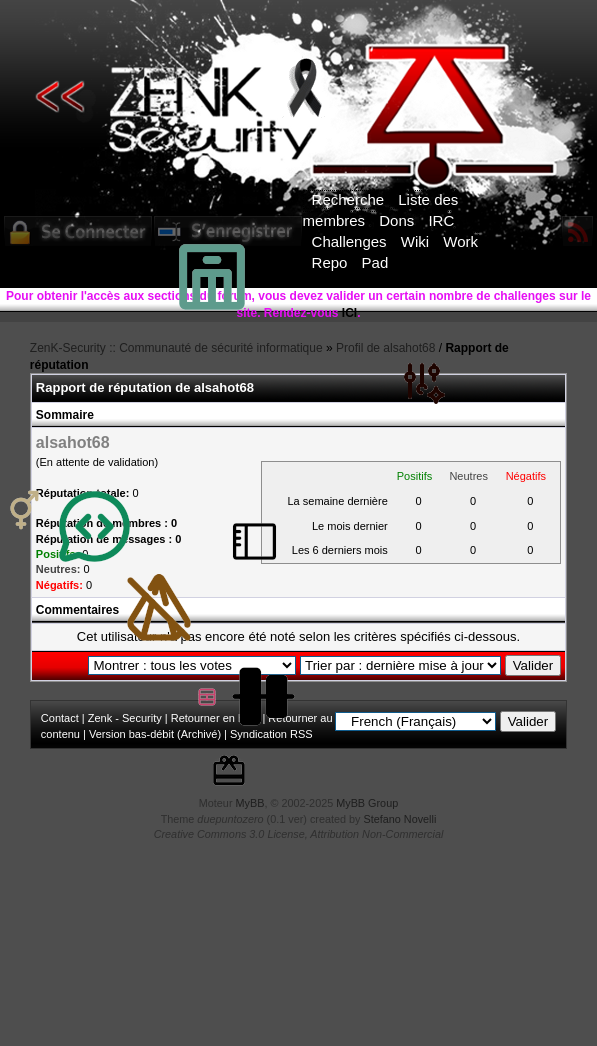 The width and height of the screenshot is (597, 1046). Describe the element at coordinates (422, 381) in the screenshot. I see `access AI-powered or smart settings adjustments` at that location.